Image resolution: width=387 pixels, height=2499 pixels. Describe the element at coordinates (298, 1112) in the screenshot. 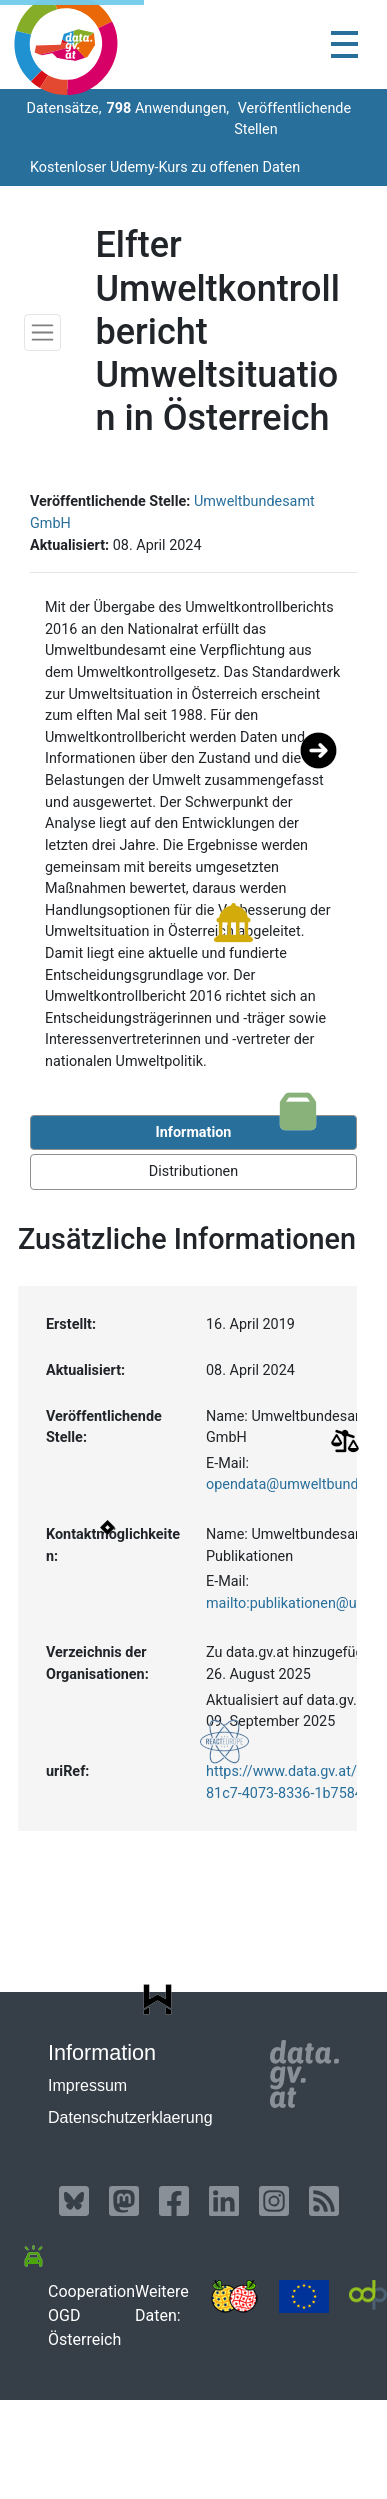

I see `view package or shipment details` at that location.